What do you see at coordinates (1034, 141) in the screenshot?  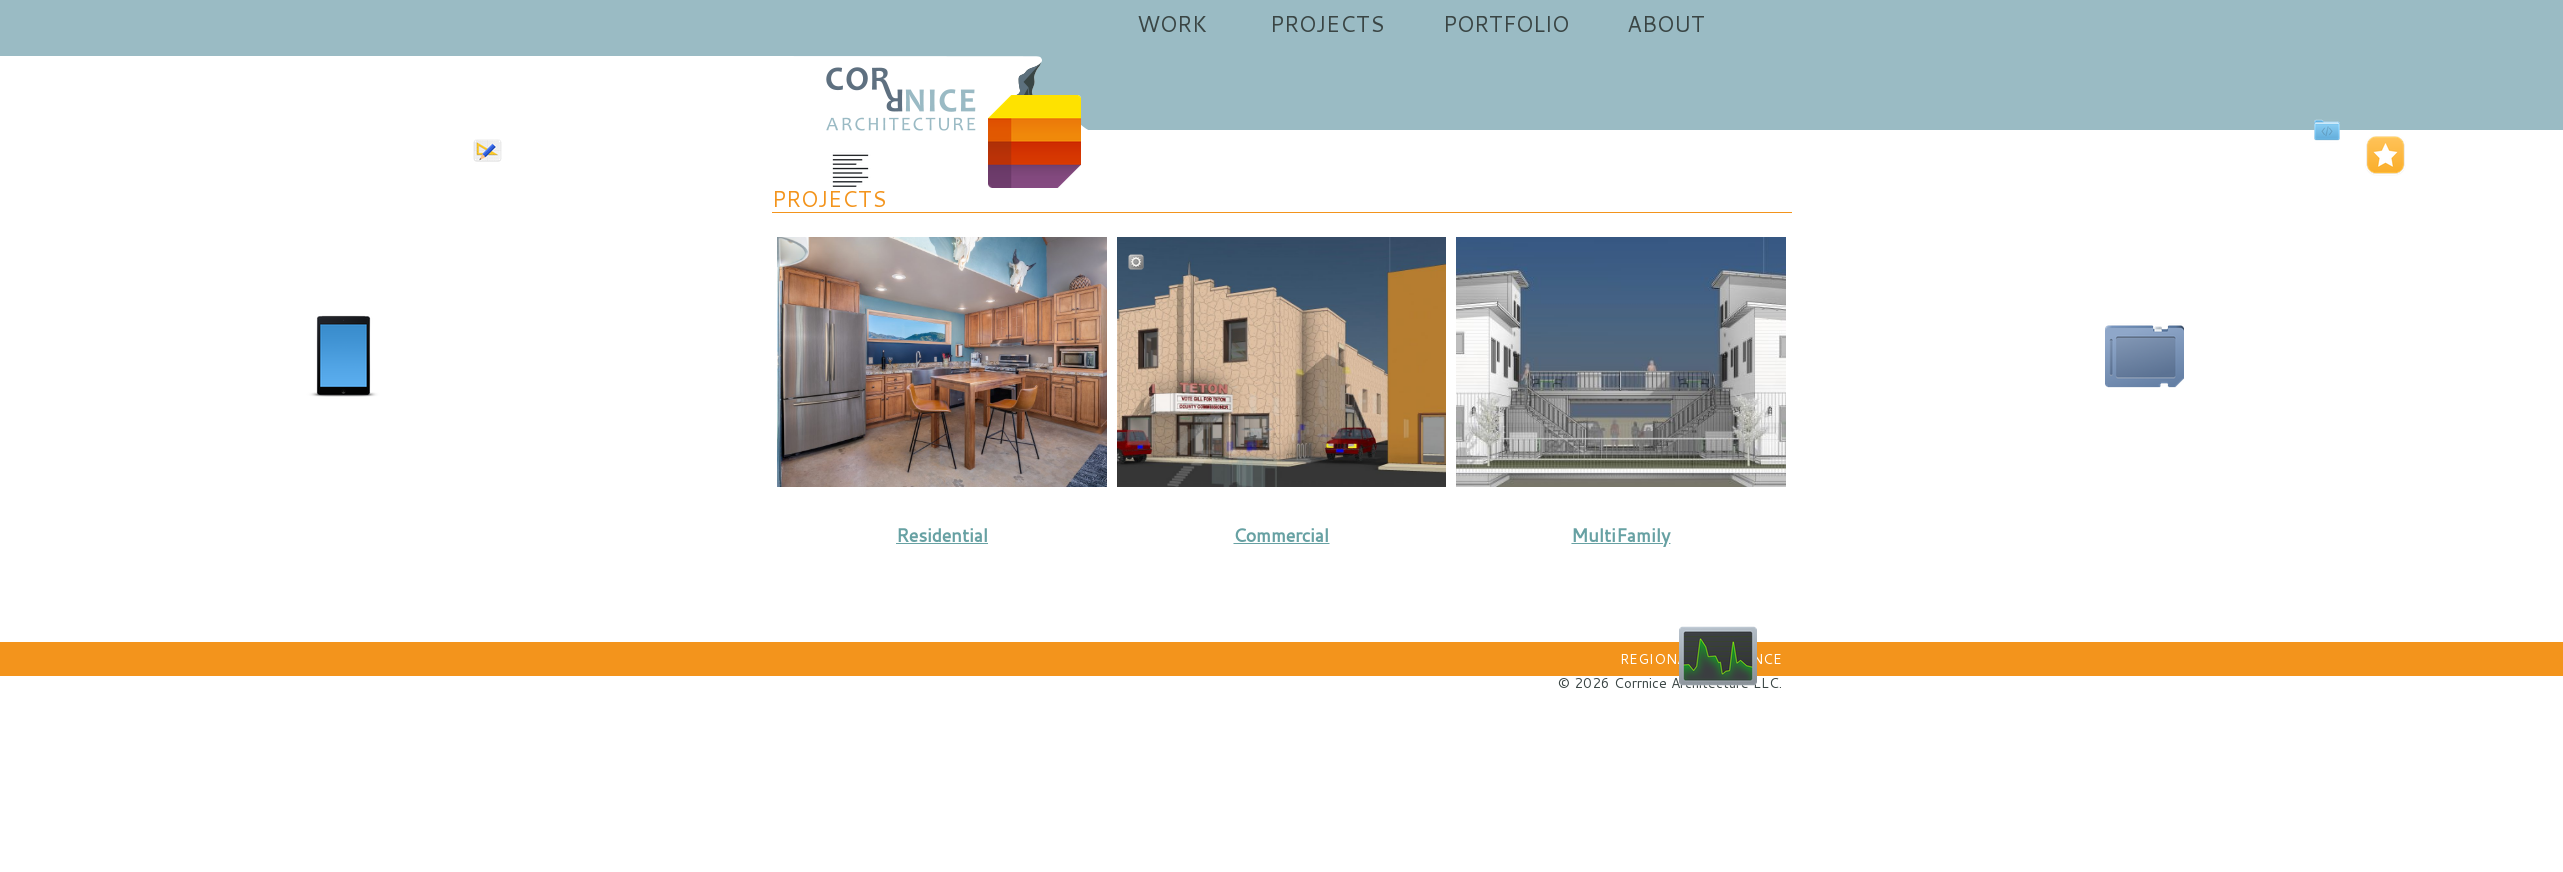 I see `open the lists app` at bounding box center [1034, 141].